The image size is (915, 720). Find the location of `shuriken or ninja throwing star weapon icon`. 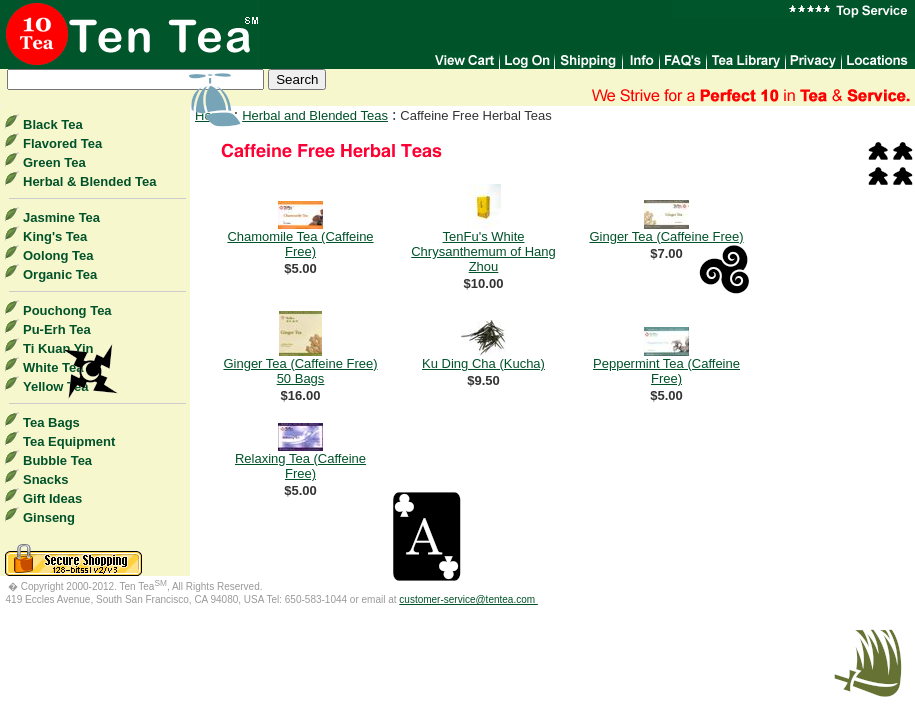

shuriken or ninja throwing star weapon icon is located at coordinates (90, 371).